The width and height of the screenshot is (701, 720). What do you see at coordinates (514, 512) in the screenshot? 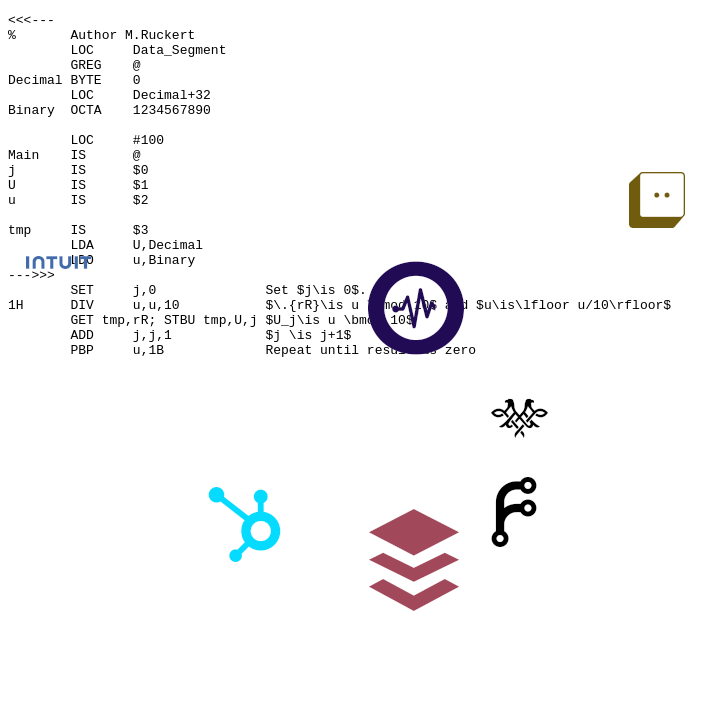
I see `open forgejo git repository` at bounding box center [514, 512].